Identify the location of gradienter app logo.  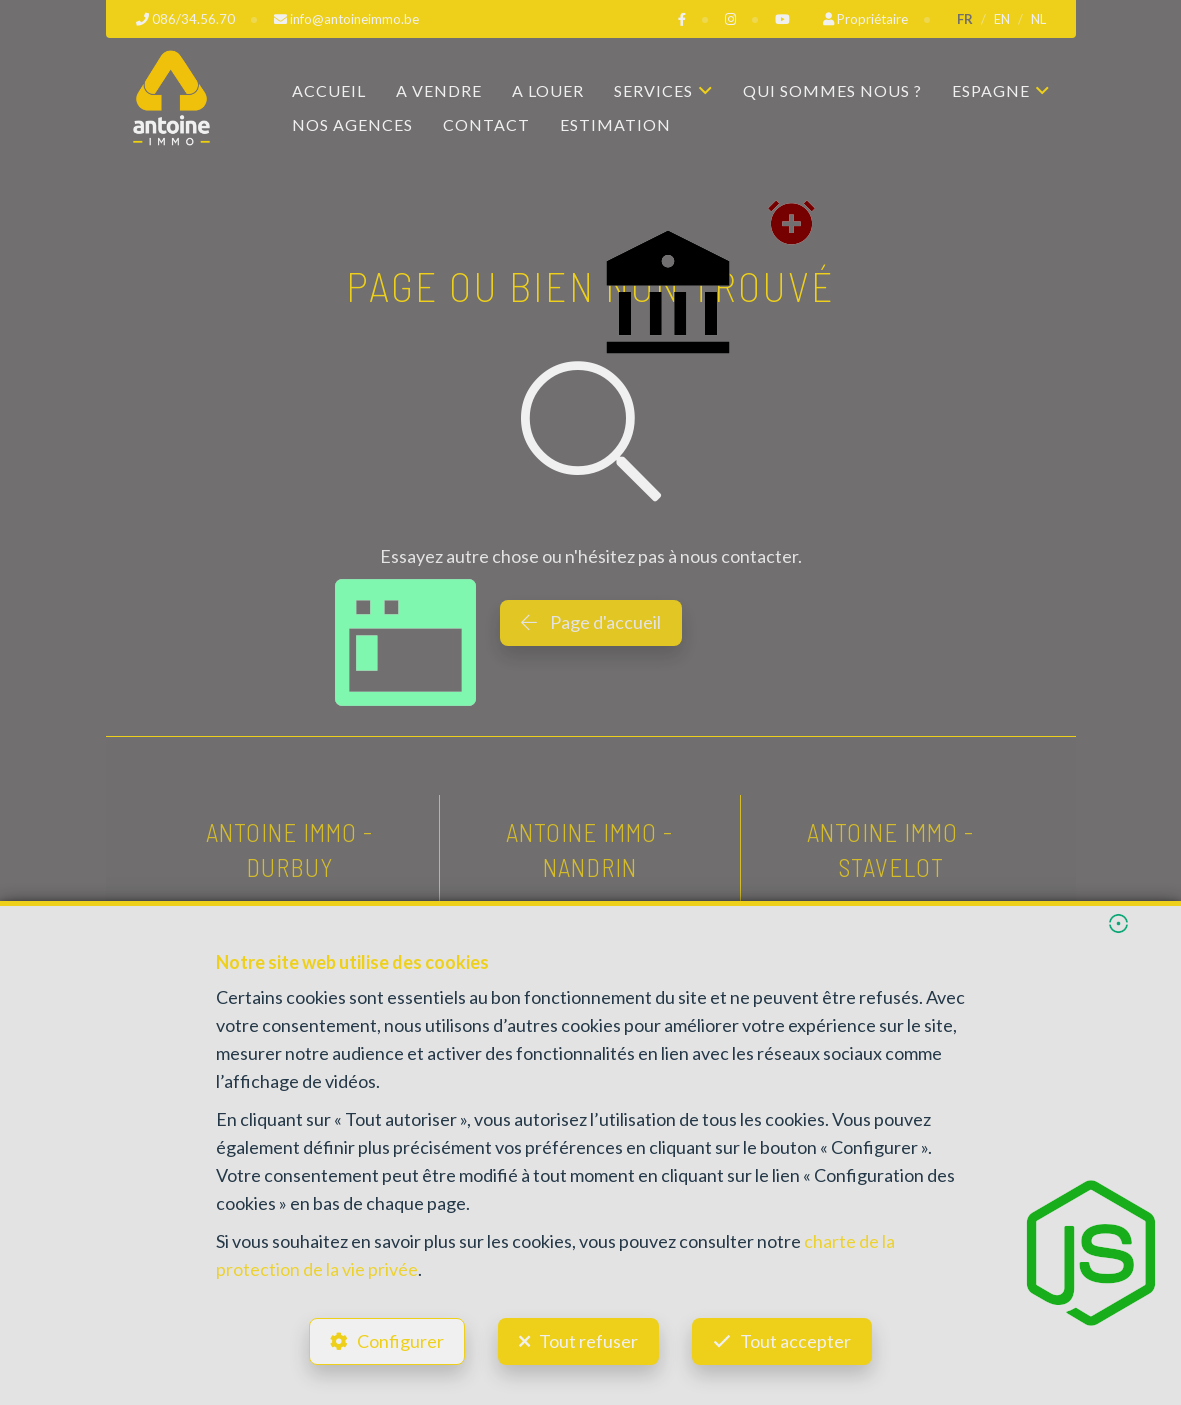
(1118, 923).